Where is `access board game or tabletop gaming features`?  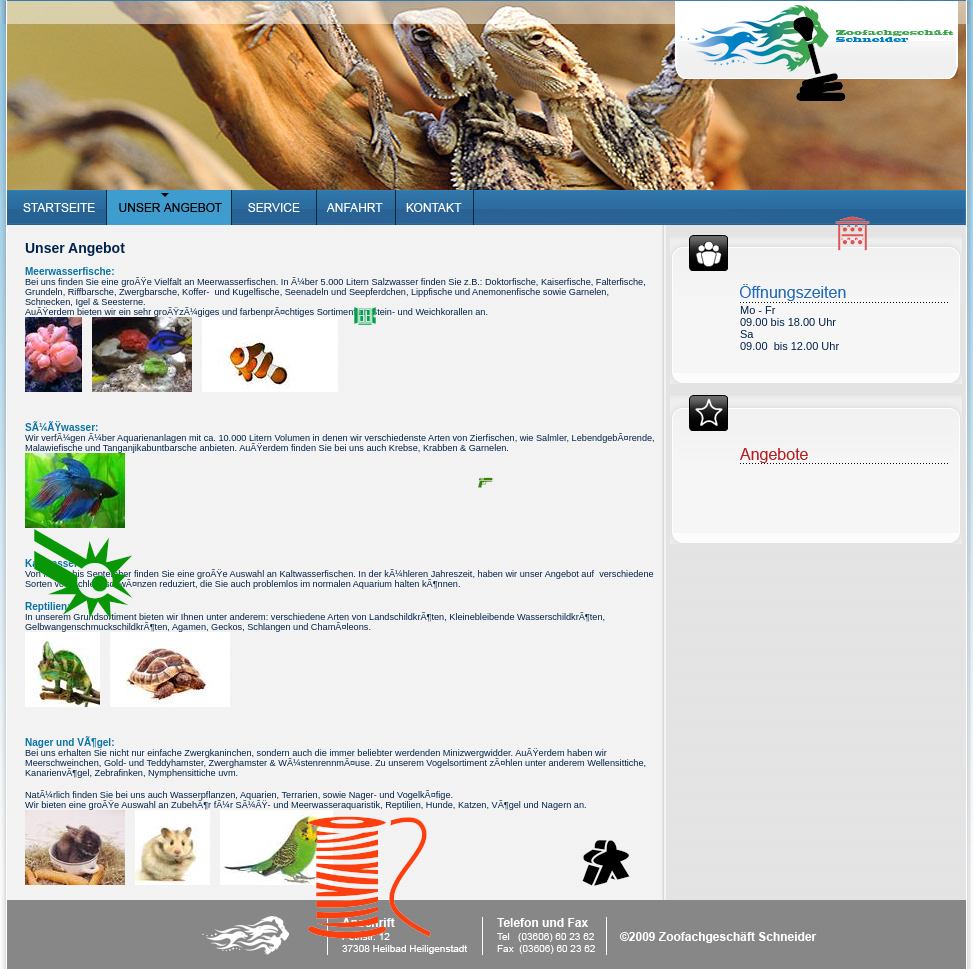 access board game or tabletop gaming features is located at coordinates (606, 863).